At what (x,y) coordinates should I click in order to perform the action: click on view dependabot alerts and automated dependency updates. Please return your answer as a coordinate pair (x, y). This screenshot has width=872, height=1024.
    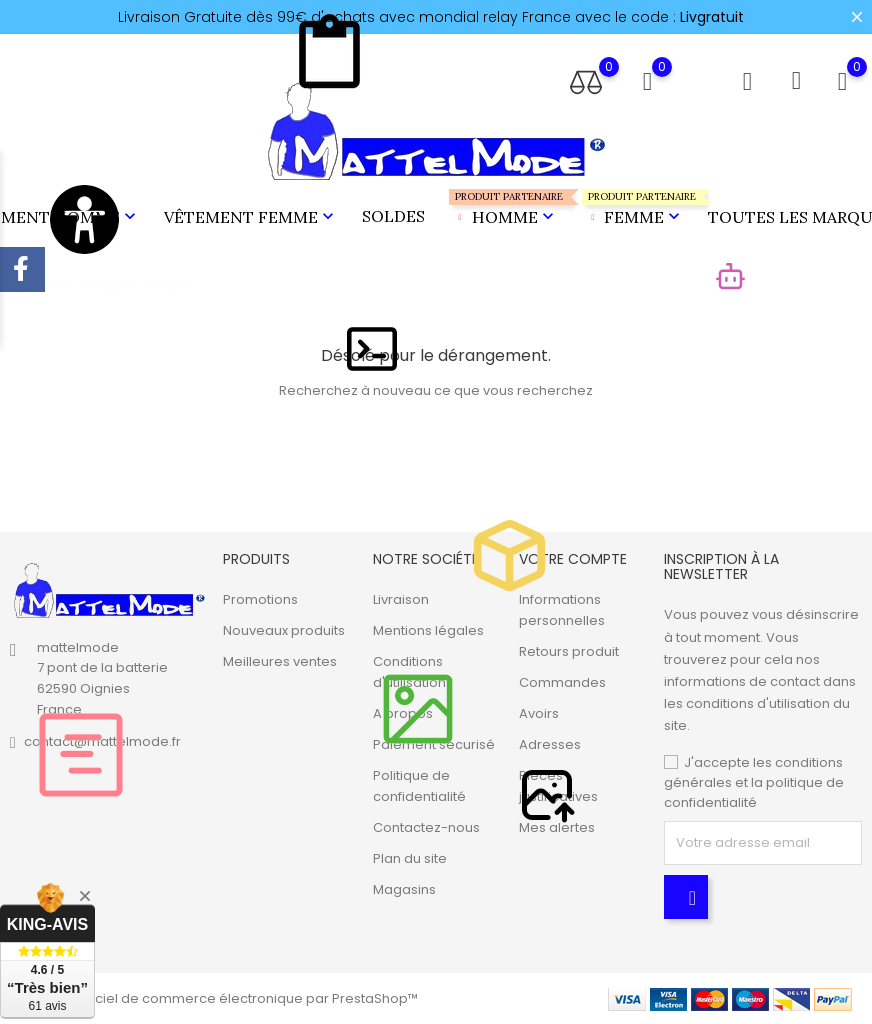
    Looking at the image, I should click on (730, 277).